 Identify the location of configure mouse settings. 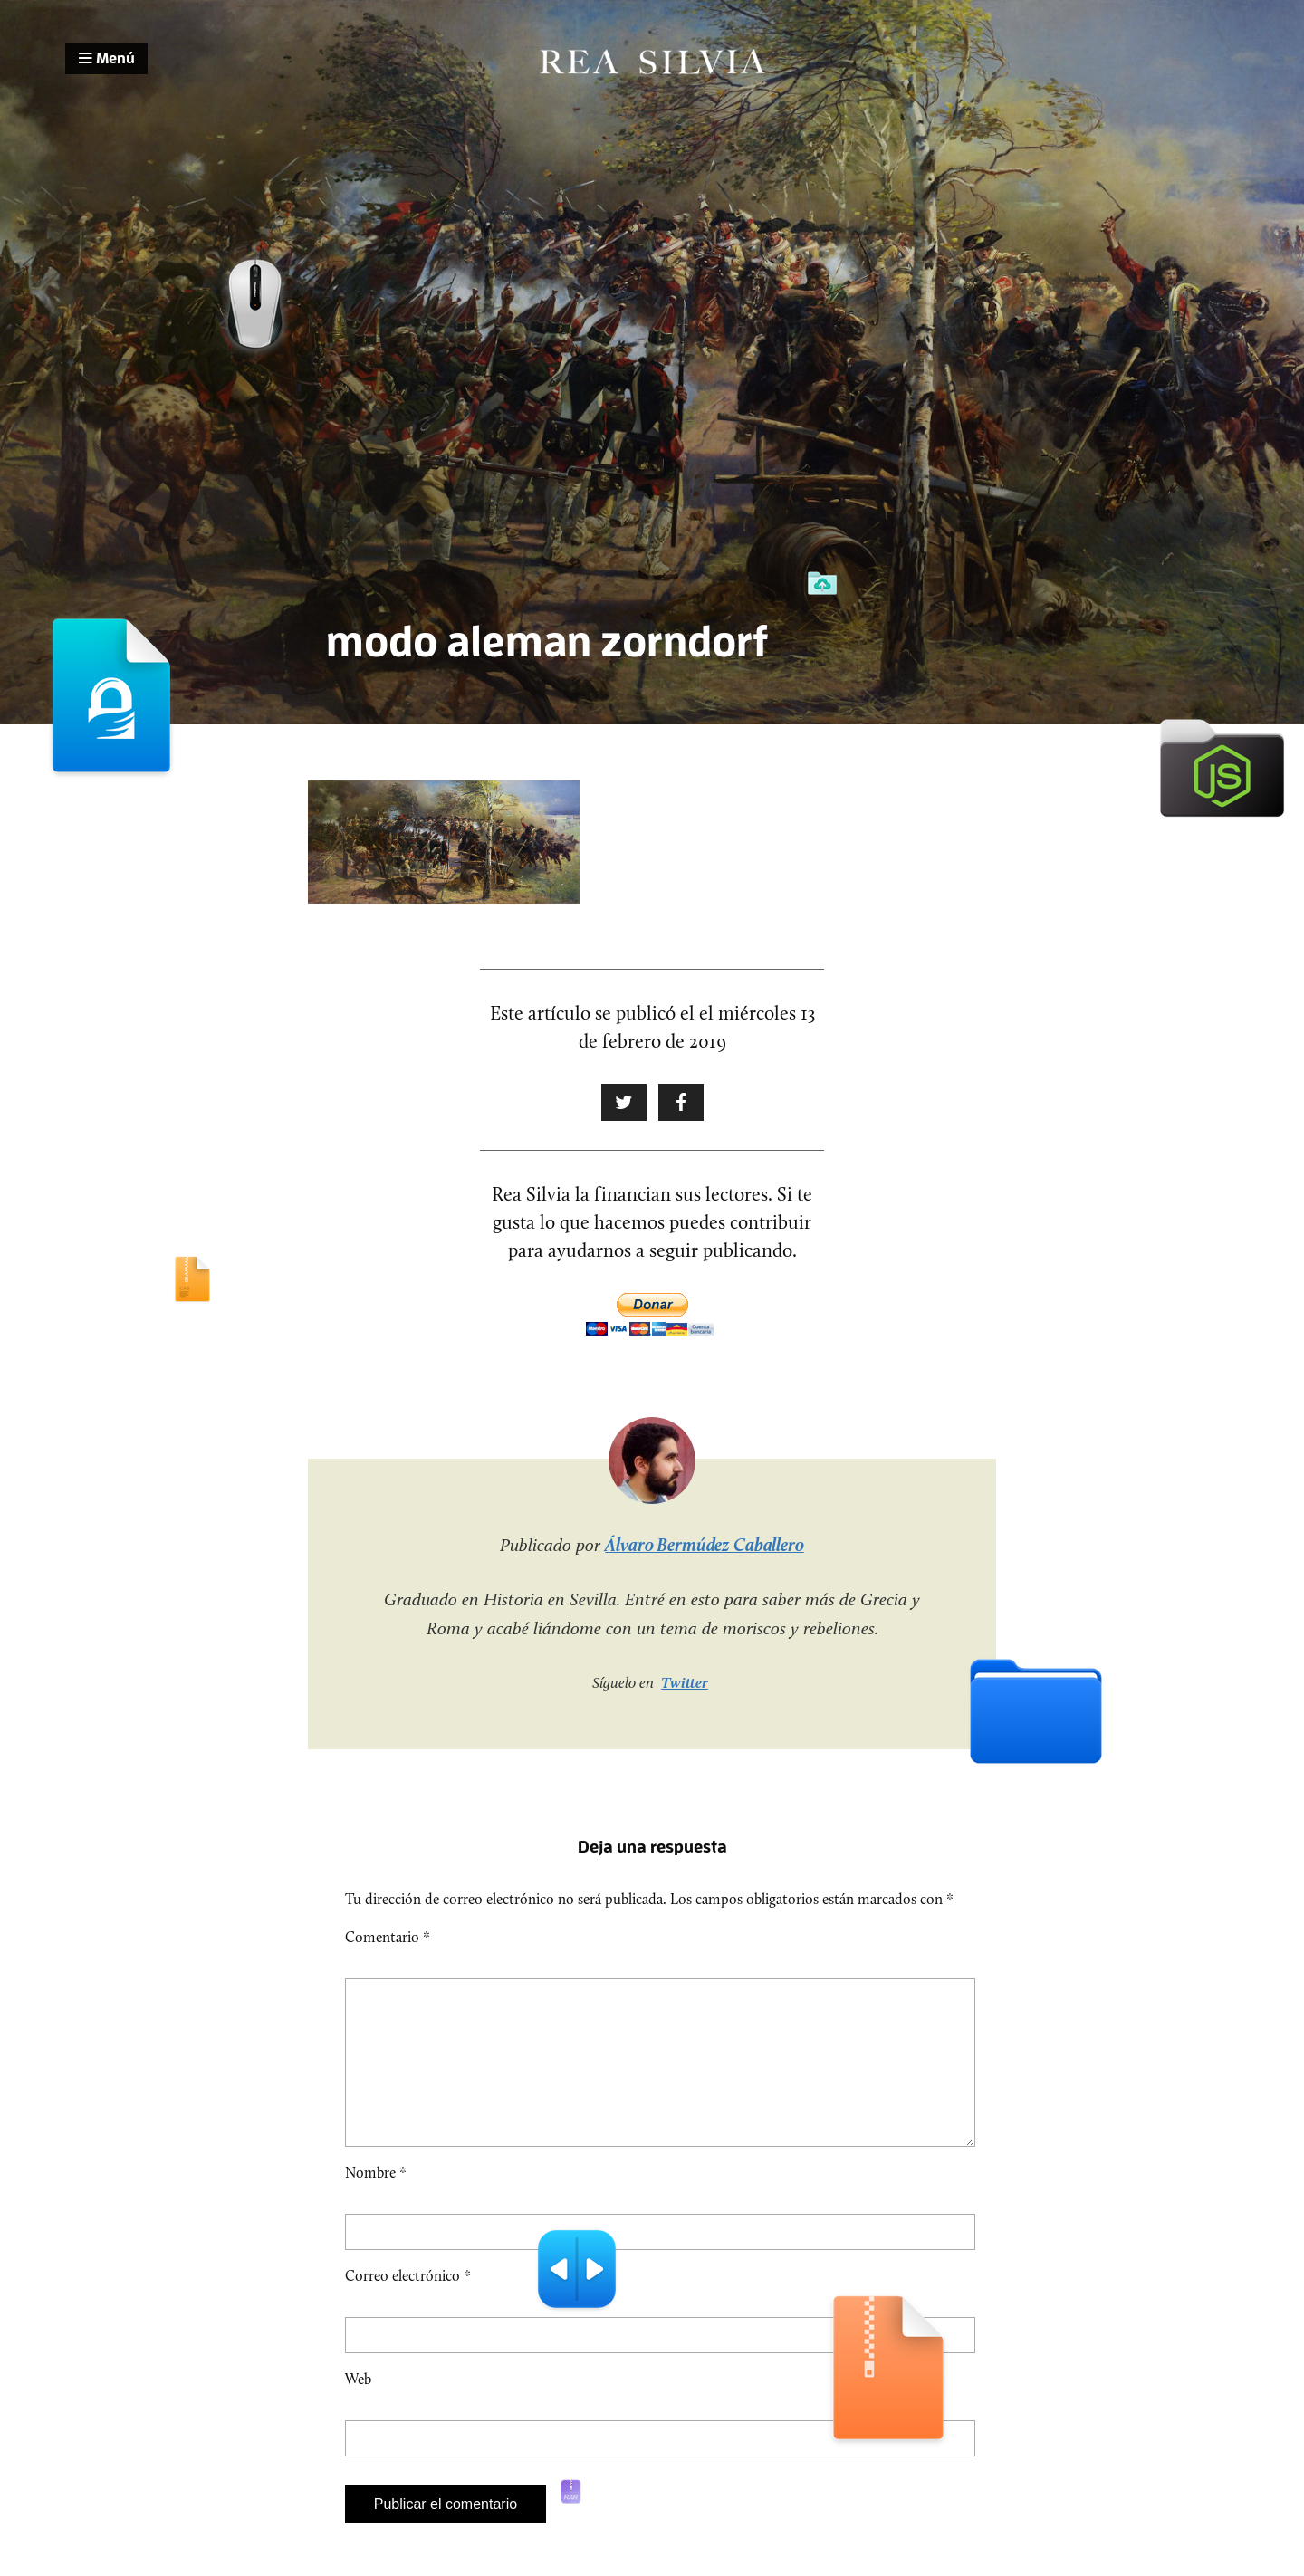
(254, 305).